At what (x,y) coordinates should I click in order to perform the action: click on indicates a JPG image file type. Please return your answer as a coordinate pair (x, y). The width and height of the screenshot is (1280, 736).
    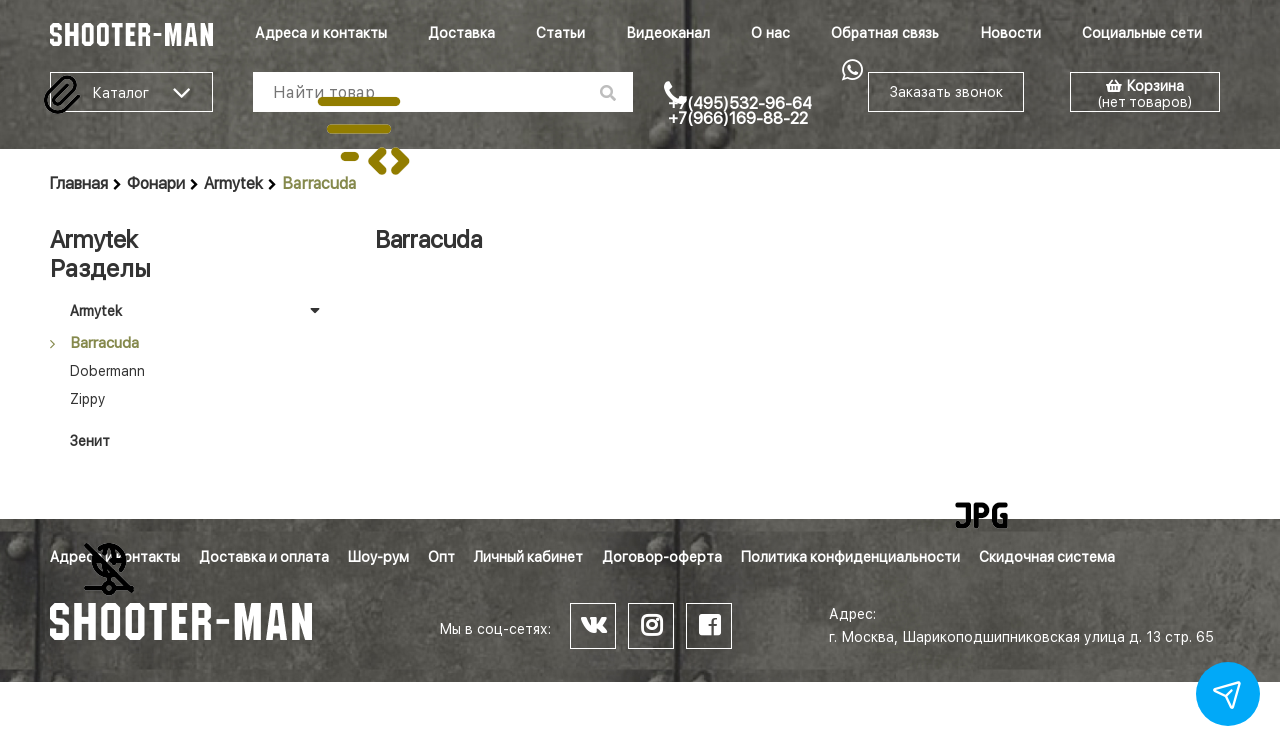
    Looking at the image, I should click on (981, 515).